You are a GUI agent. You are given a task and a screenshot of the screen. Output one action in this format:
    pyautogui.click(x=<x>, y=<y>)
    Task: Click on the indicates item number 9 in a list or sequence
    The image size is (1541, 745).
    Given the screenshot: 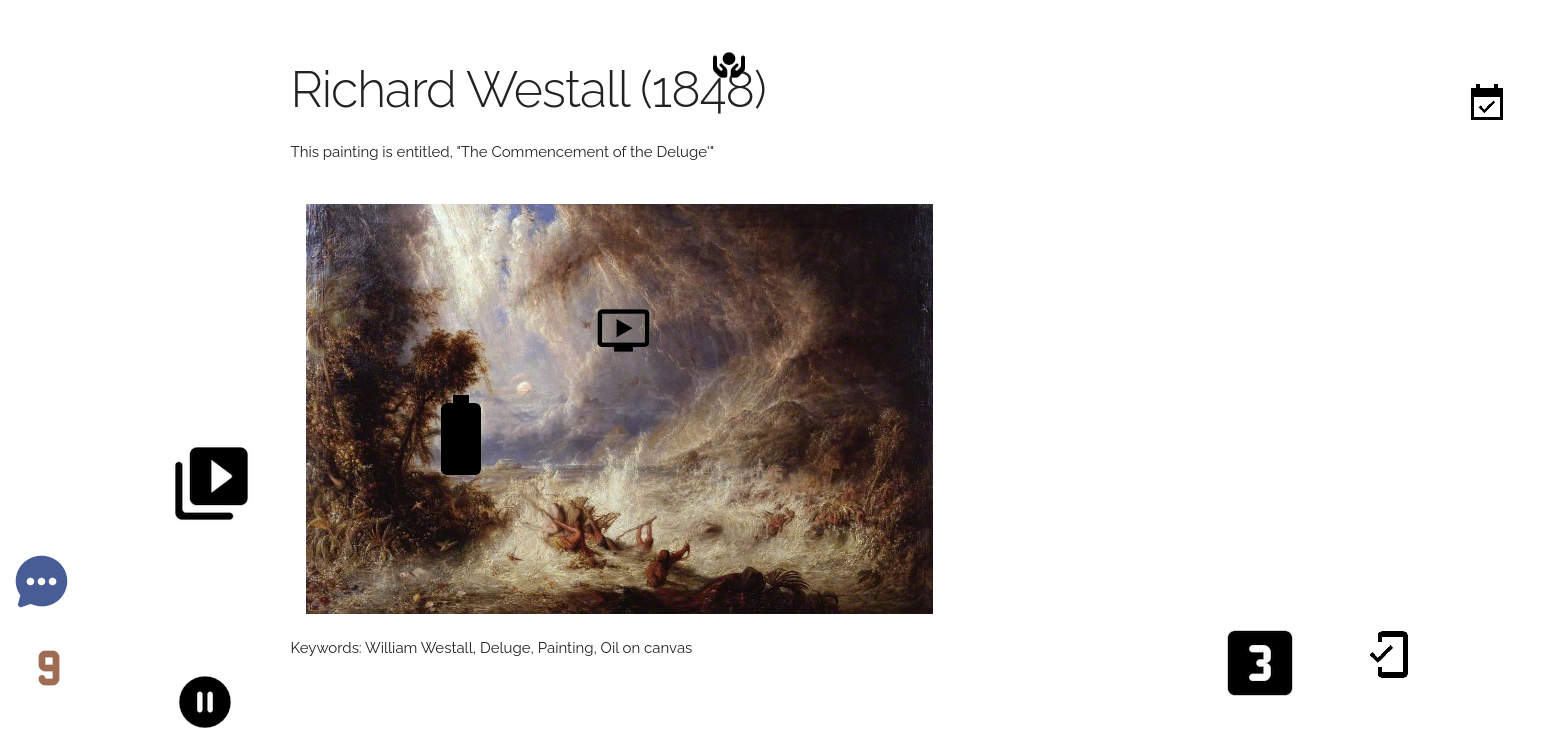 What is the action you would take?
    pyautogui.click(x=49, y=668)
    